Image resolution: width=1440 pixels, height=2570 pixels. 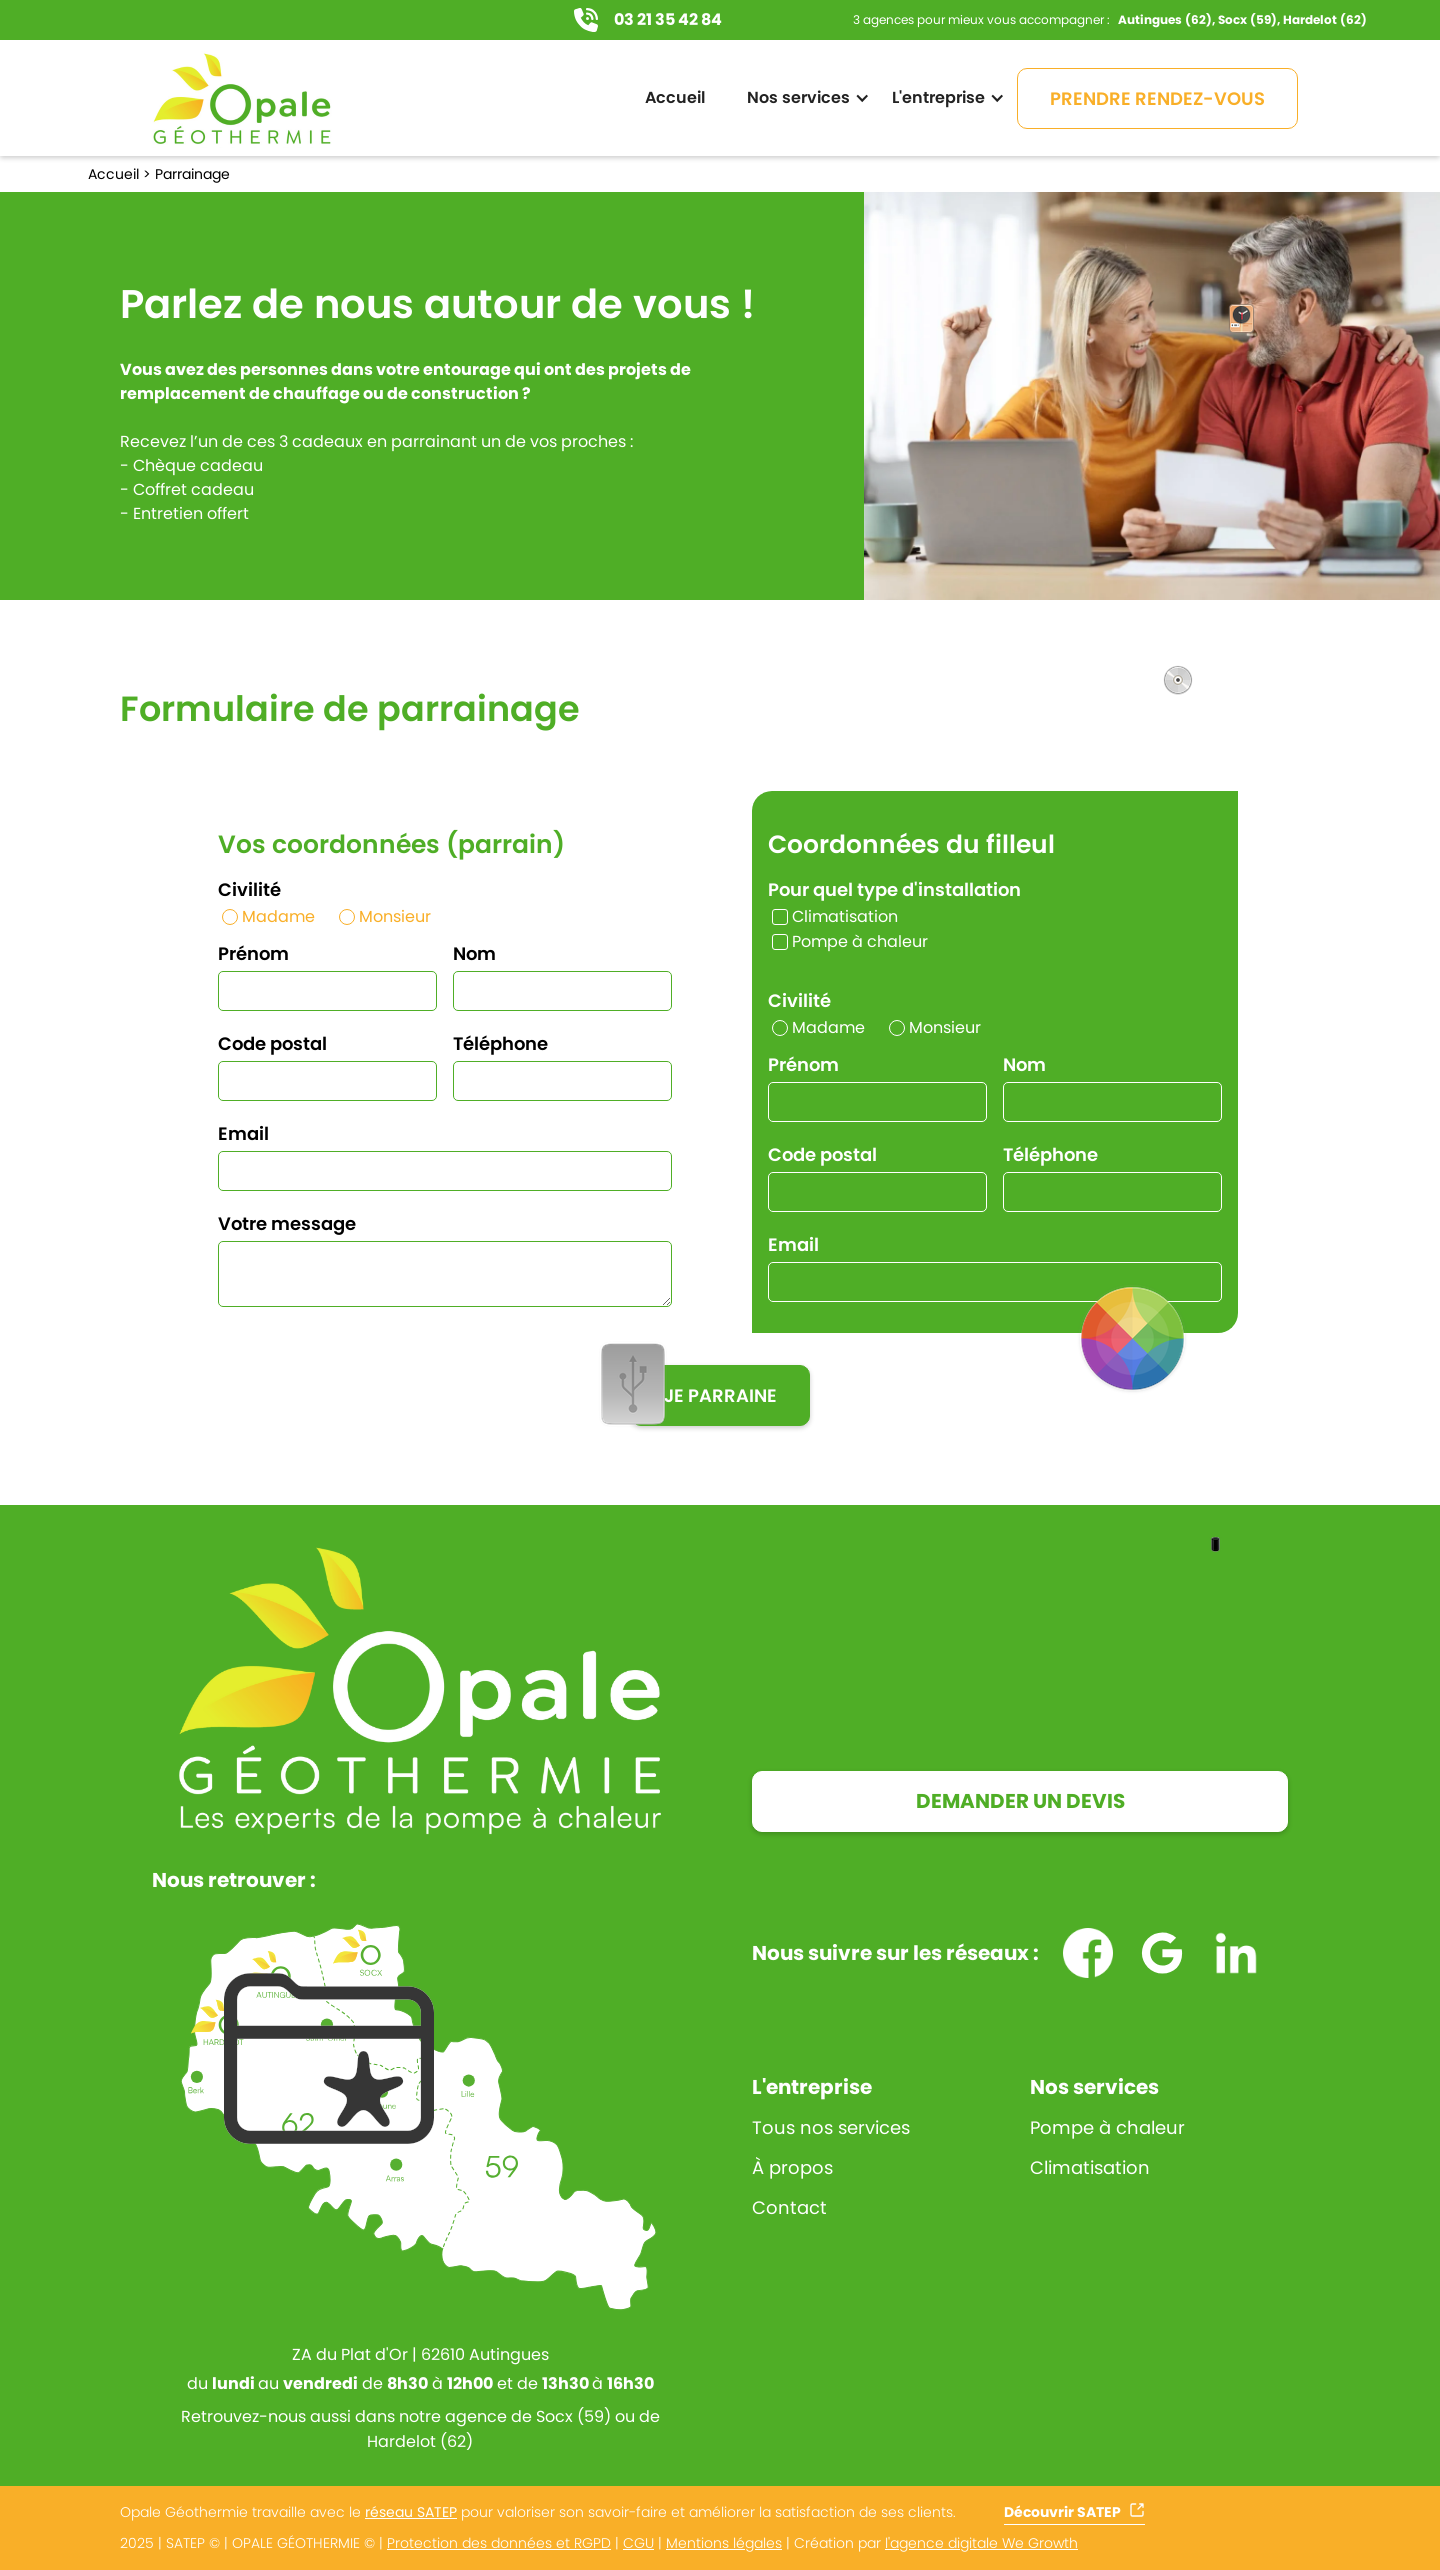 I want to click on indicates package manager is waiting or queued, so click(x=1241, y=318).